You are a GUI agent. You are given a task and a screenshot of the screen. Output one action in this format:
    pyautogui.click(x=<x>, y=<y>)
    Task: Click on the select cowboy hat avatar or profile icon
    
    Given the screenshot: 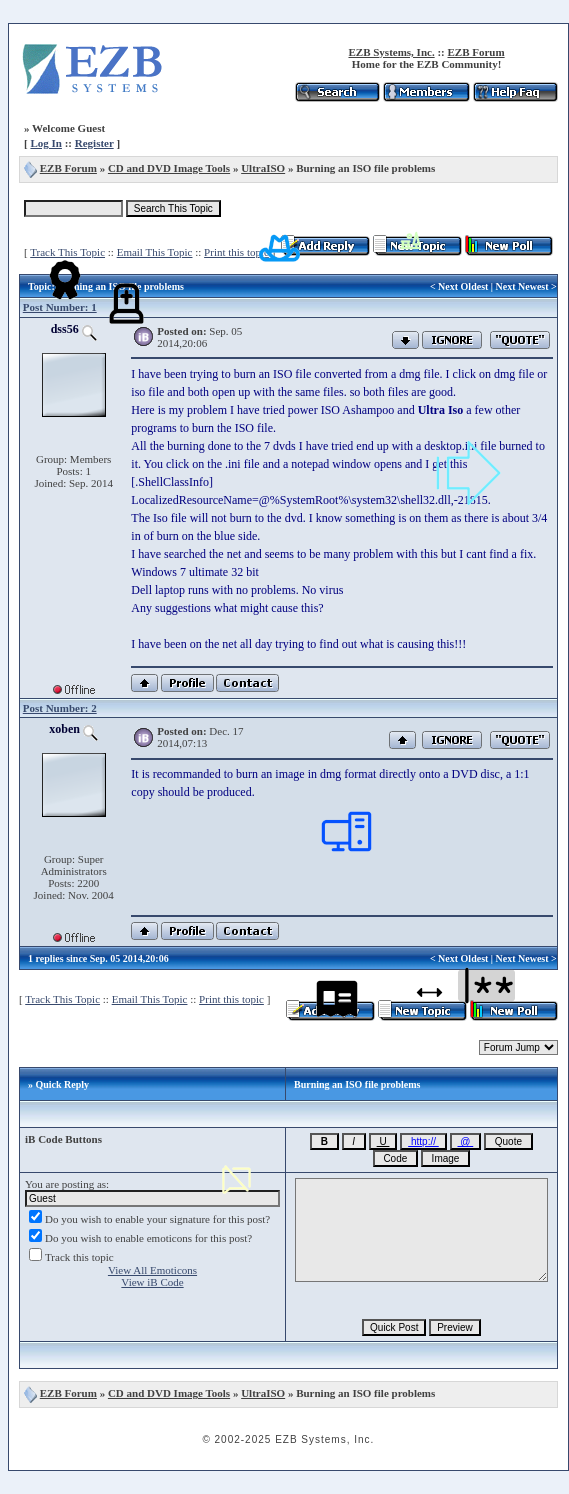 What is the action you would take?
    pyautogui.click(x=279, y=249)
    